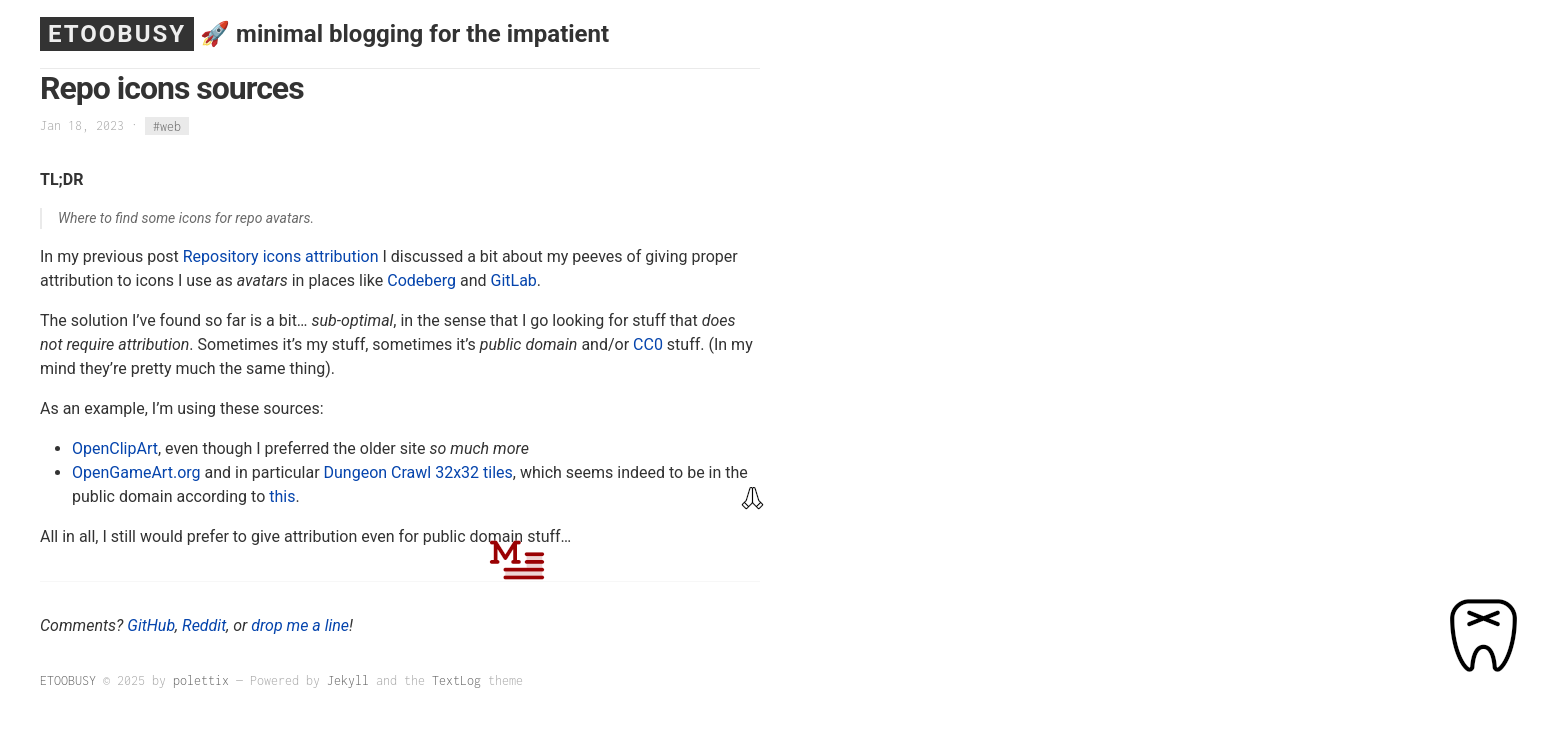  What do you see at coordinates (517, 560) in the screenshot?
I see `read article on medium` at bounding box center [517, 560].